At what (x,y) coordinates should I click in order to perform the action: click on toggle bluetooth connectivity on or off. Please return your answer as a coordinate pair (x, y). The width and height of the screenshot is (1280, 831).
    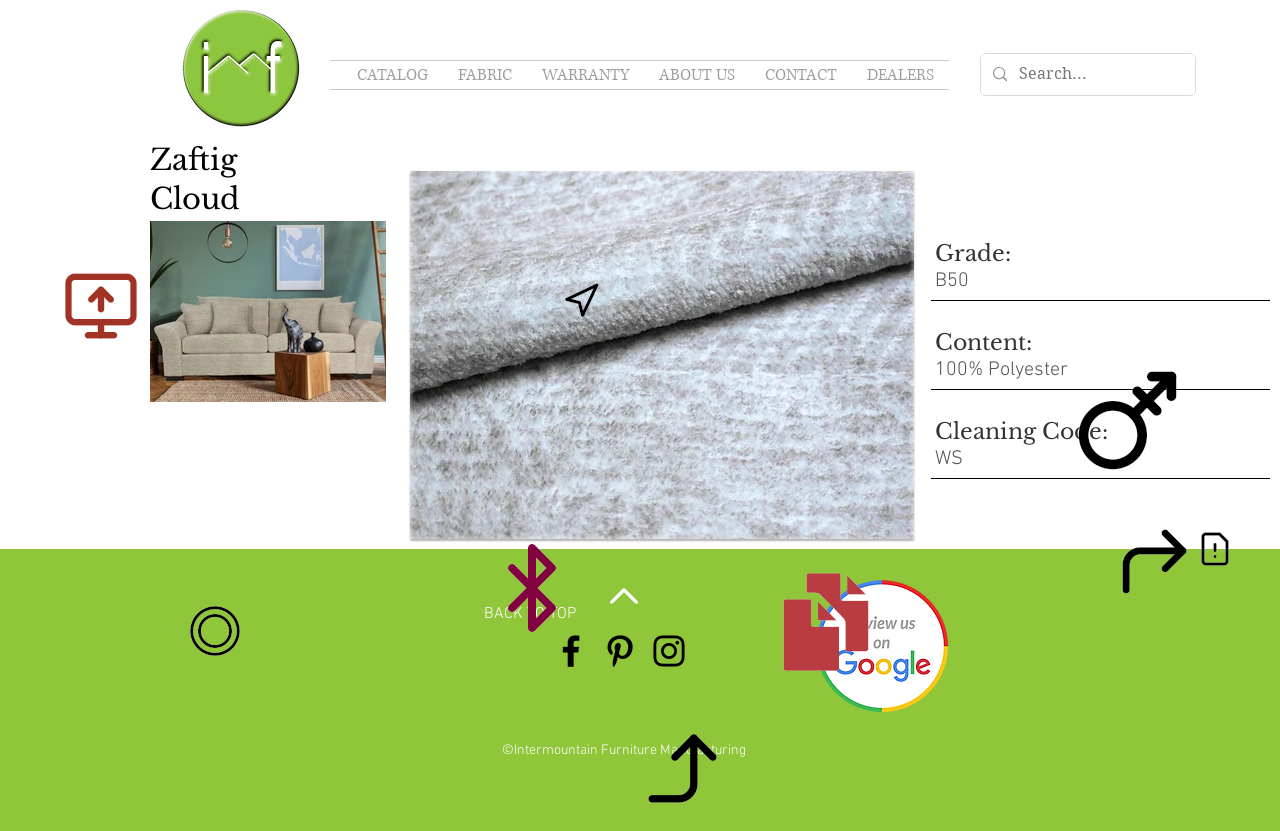
    Looking at the image, I should click on (532, 588).